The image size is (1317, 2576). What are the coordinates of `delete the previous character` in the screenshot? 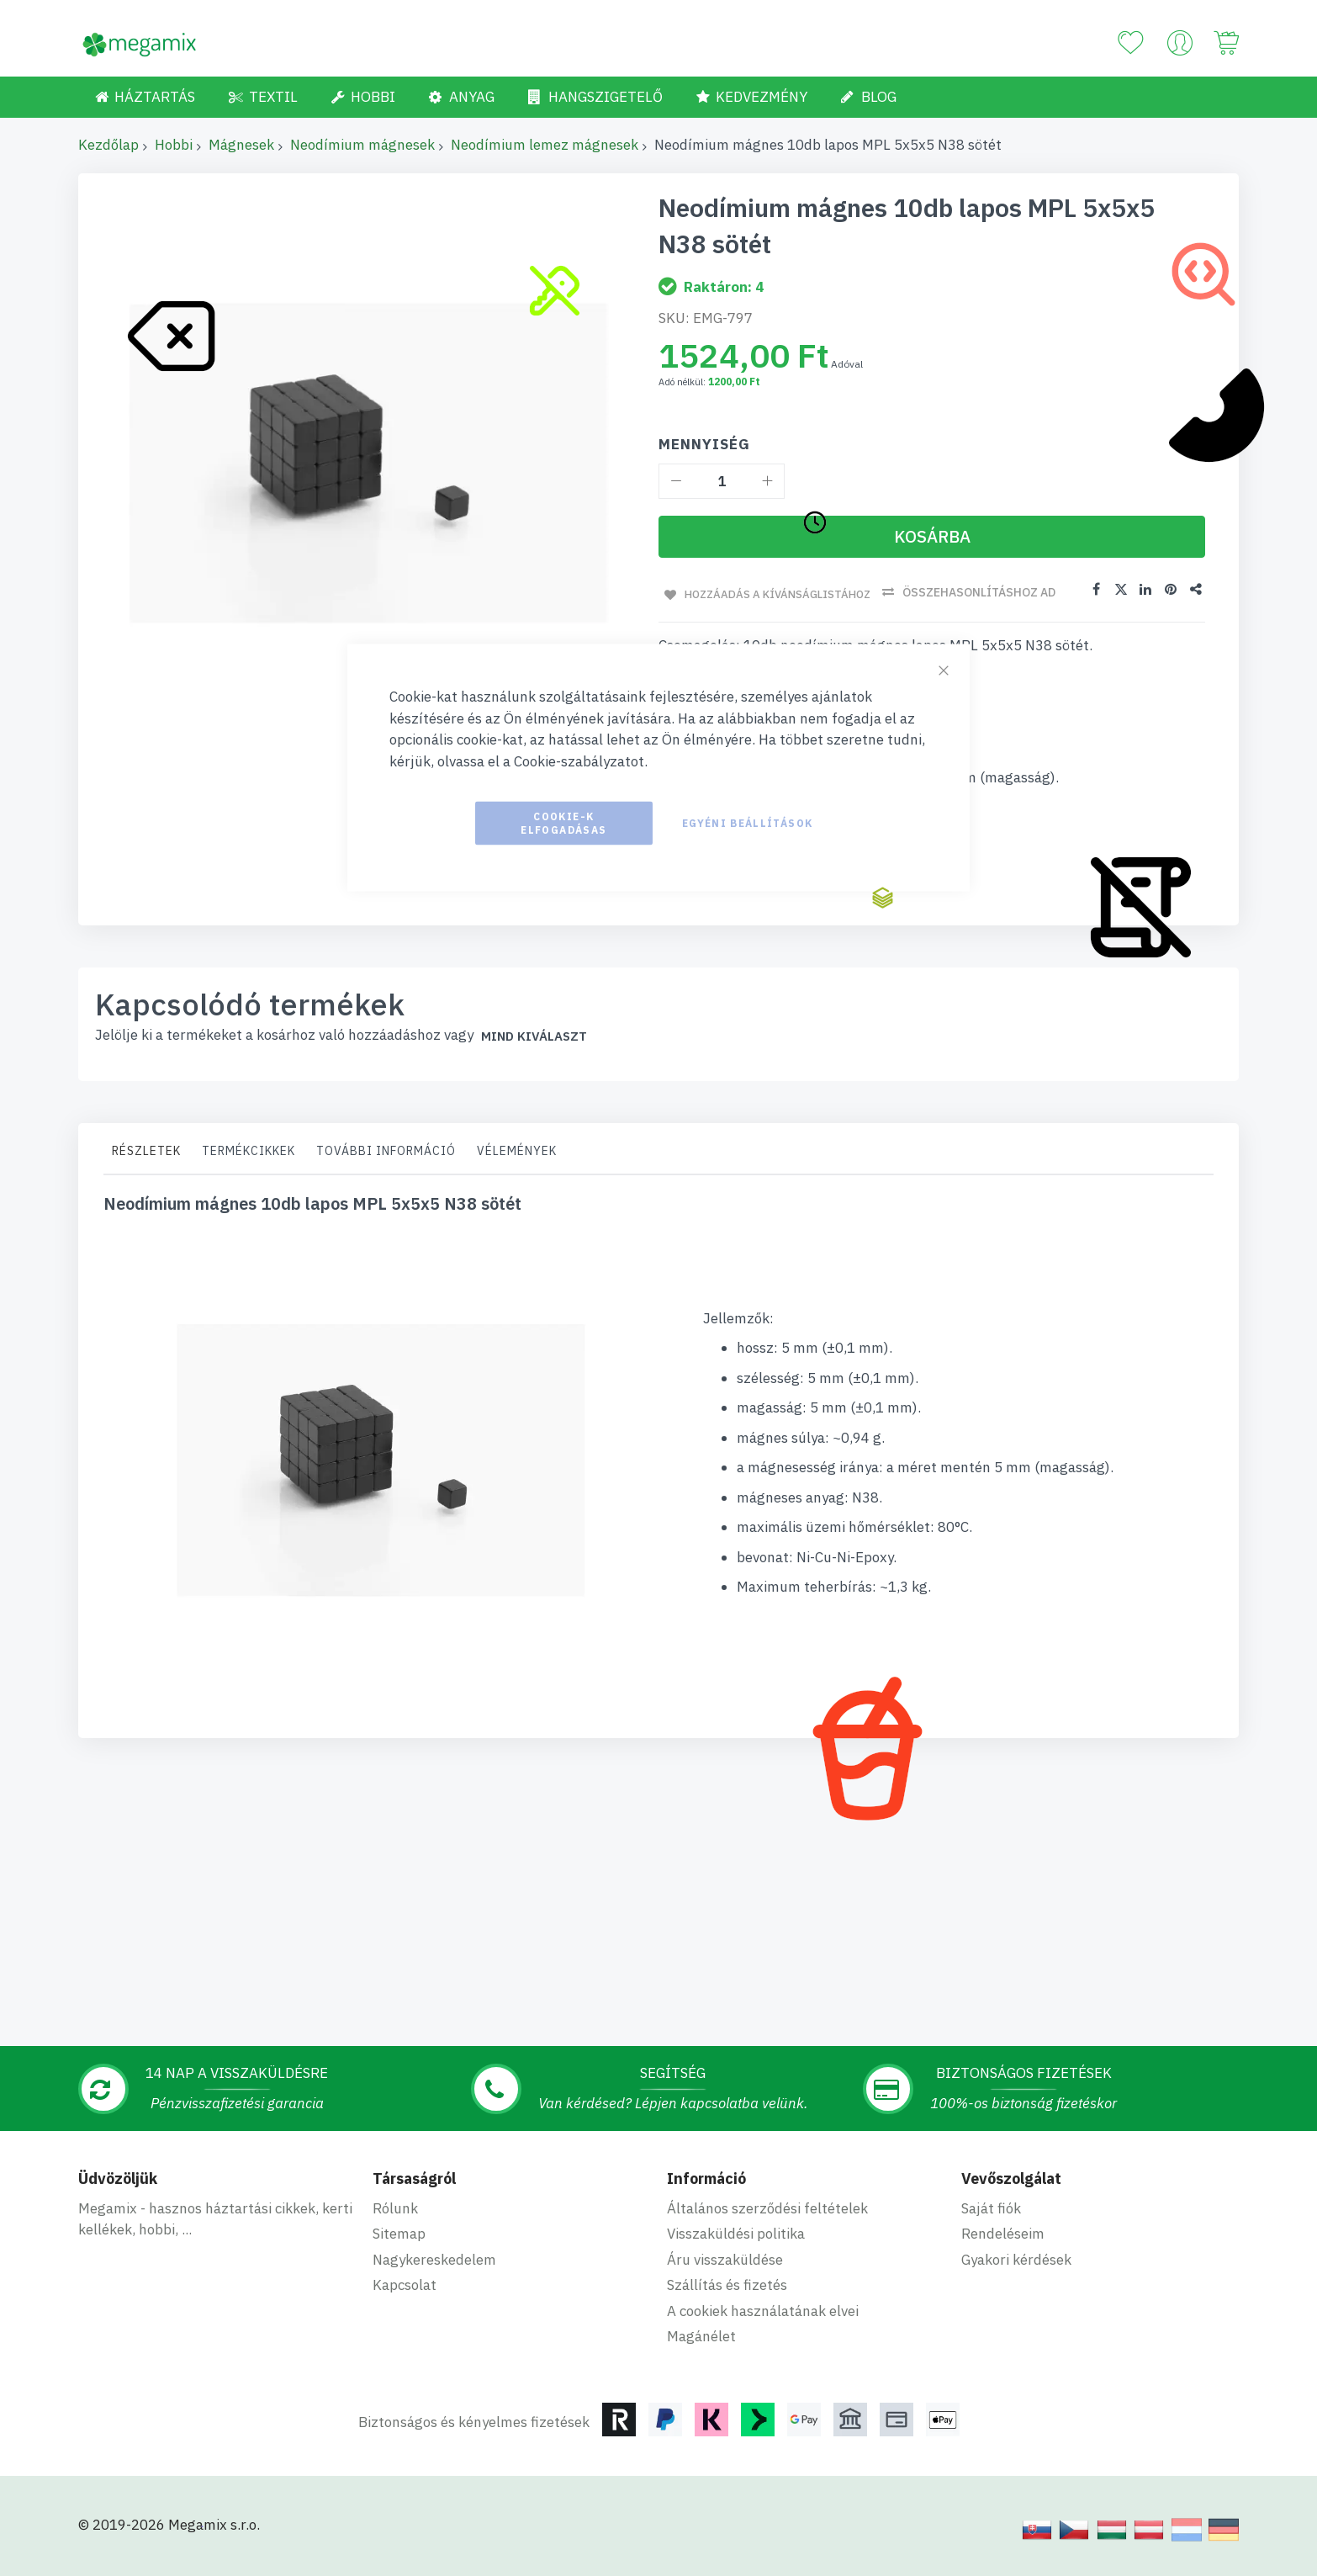 It's located at (170, 336).